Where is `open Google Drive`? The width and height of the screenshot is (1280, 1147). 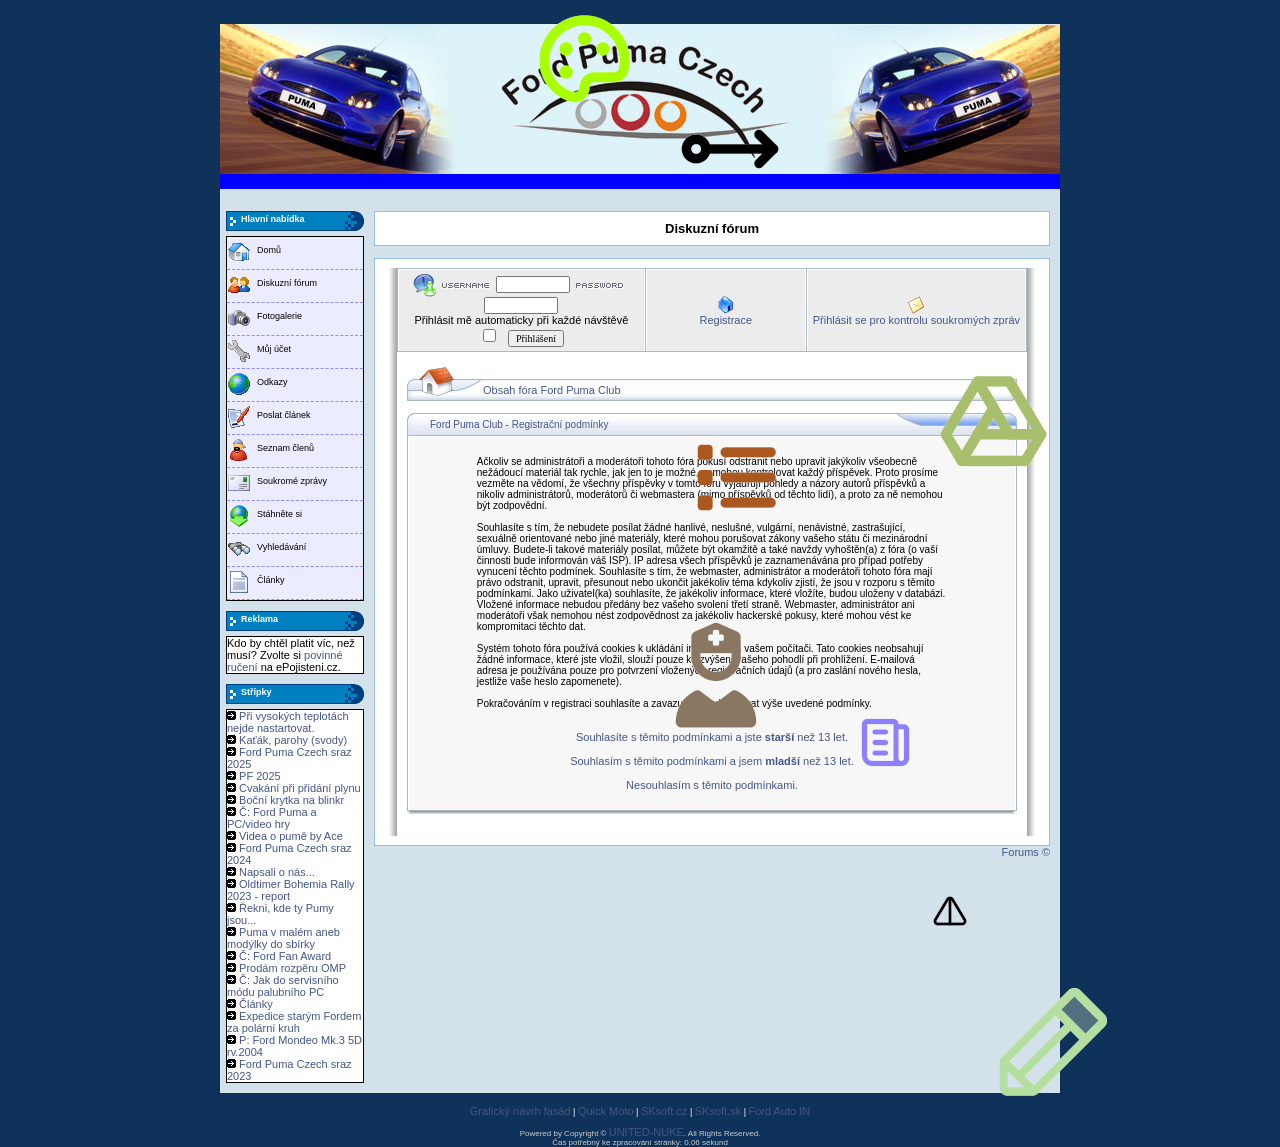
open Google Drive is located at coordinates (993, 418).